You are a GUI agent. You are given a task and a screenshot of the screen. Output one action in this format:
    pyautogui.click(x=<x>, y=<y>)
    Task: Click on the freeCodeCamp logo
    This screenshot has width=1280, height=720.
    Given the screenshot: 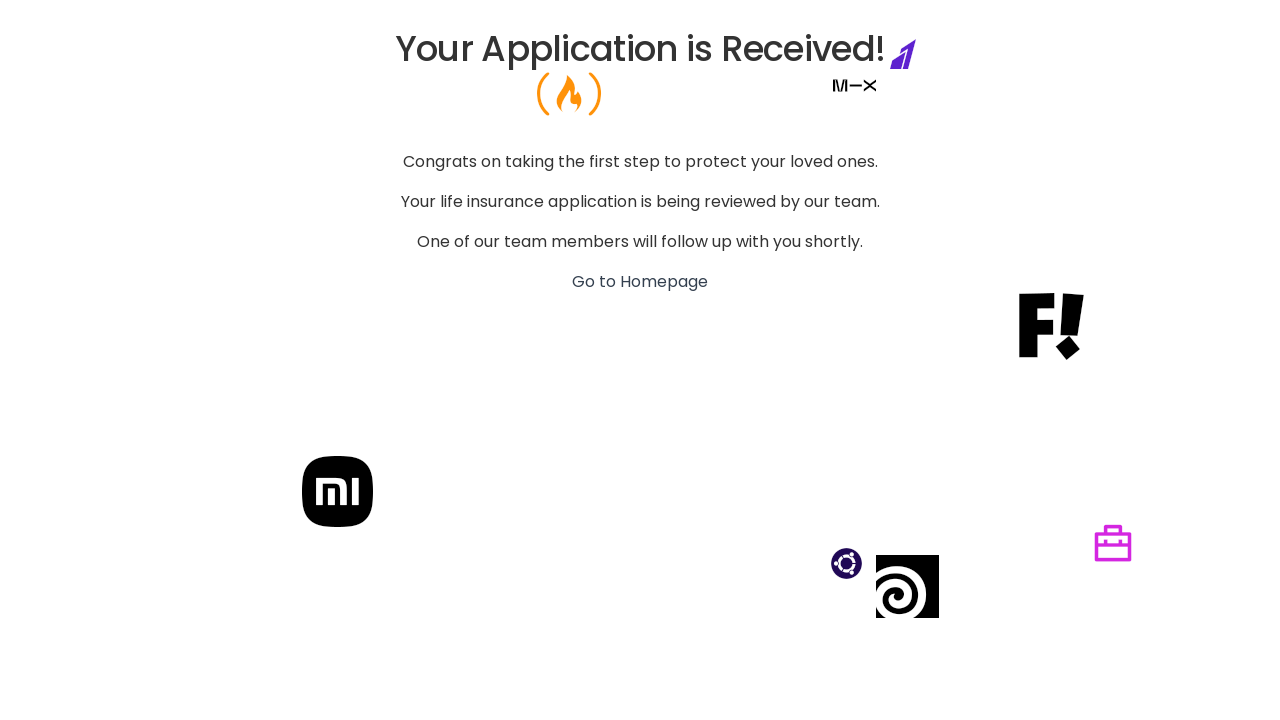 What is the action you would take?
    pyautogui.click(x=569, y=94)
    